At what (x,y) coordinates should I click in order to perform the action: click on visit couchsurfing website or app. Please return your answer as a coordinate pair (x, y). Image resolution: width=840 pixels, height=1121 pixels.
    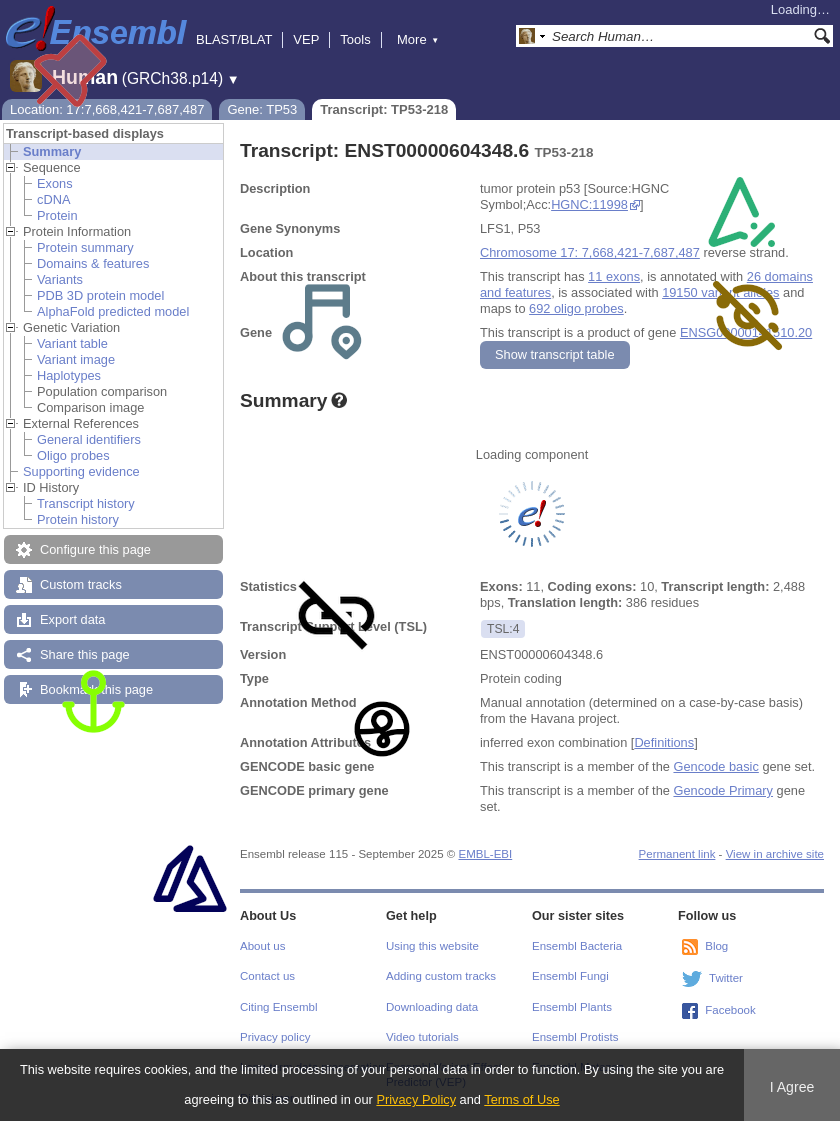
    Looking at the image, I should click on (382, 729).